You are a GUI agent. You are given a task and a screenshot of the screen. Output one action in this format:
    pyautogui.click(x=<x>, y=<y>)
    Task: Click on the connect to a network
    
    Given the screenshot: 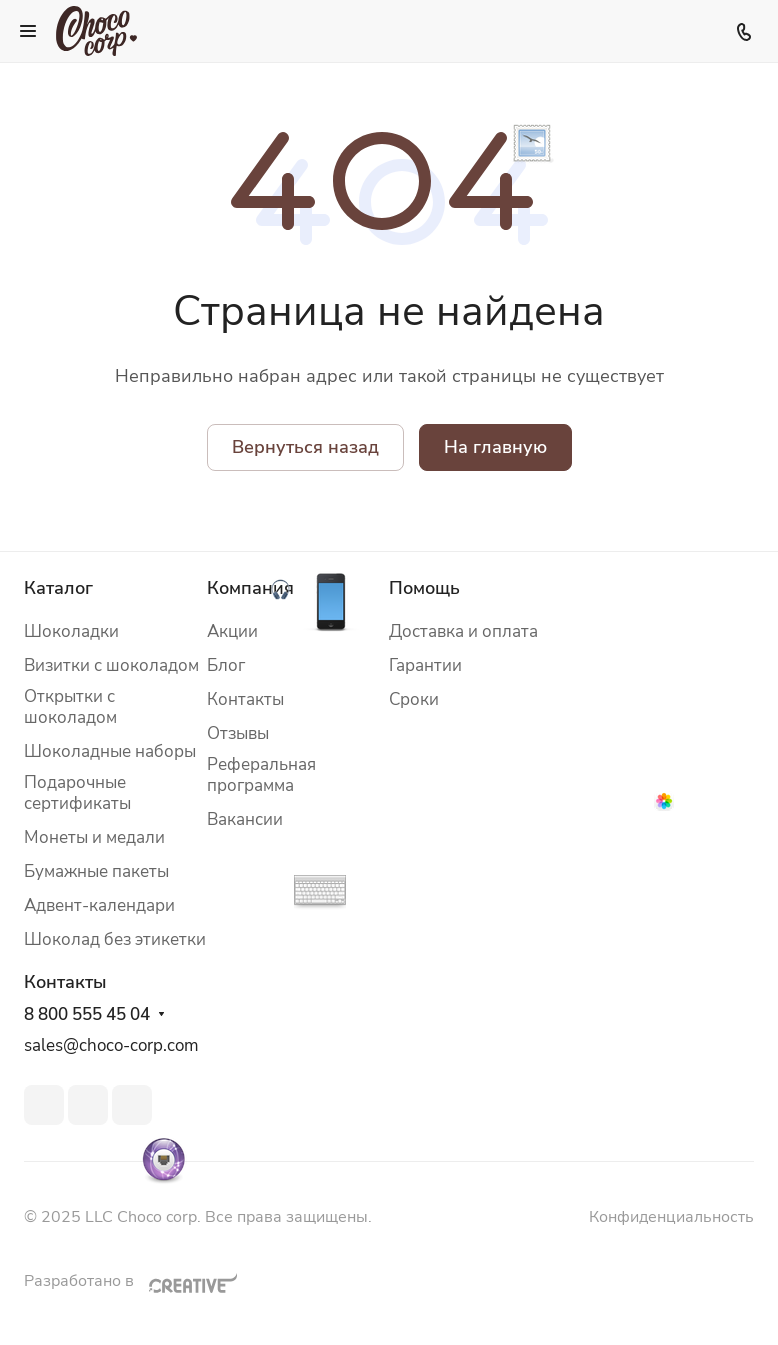 What is the action you would take?
    pyautogui.click(x=164, y=1162)
    